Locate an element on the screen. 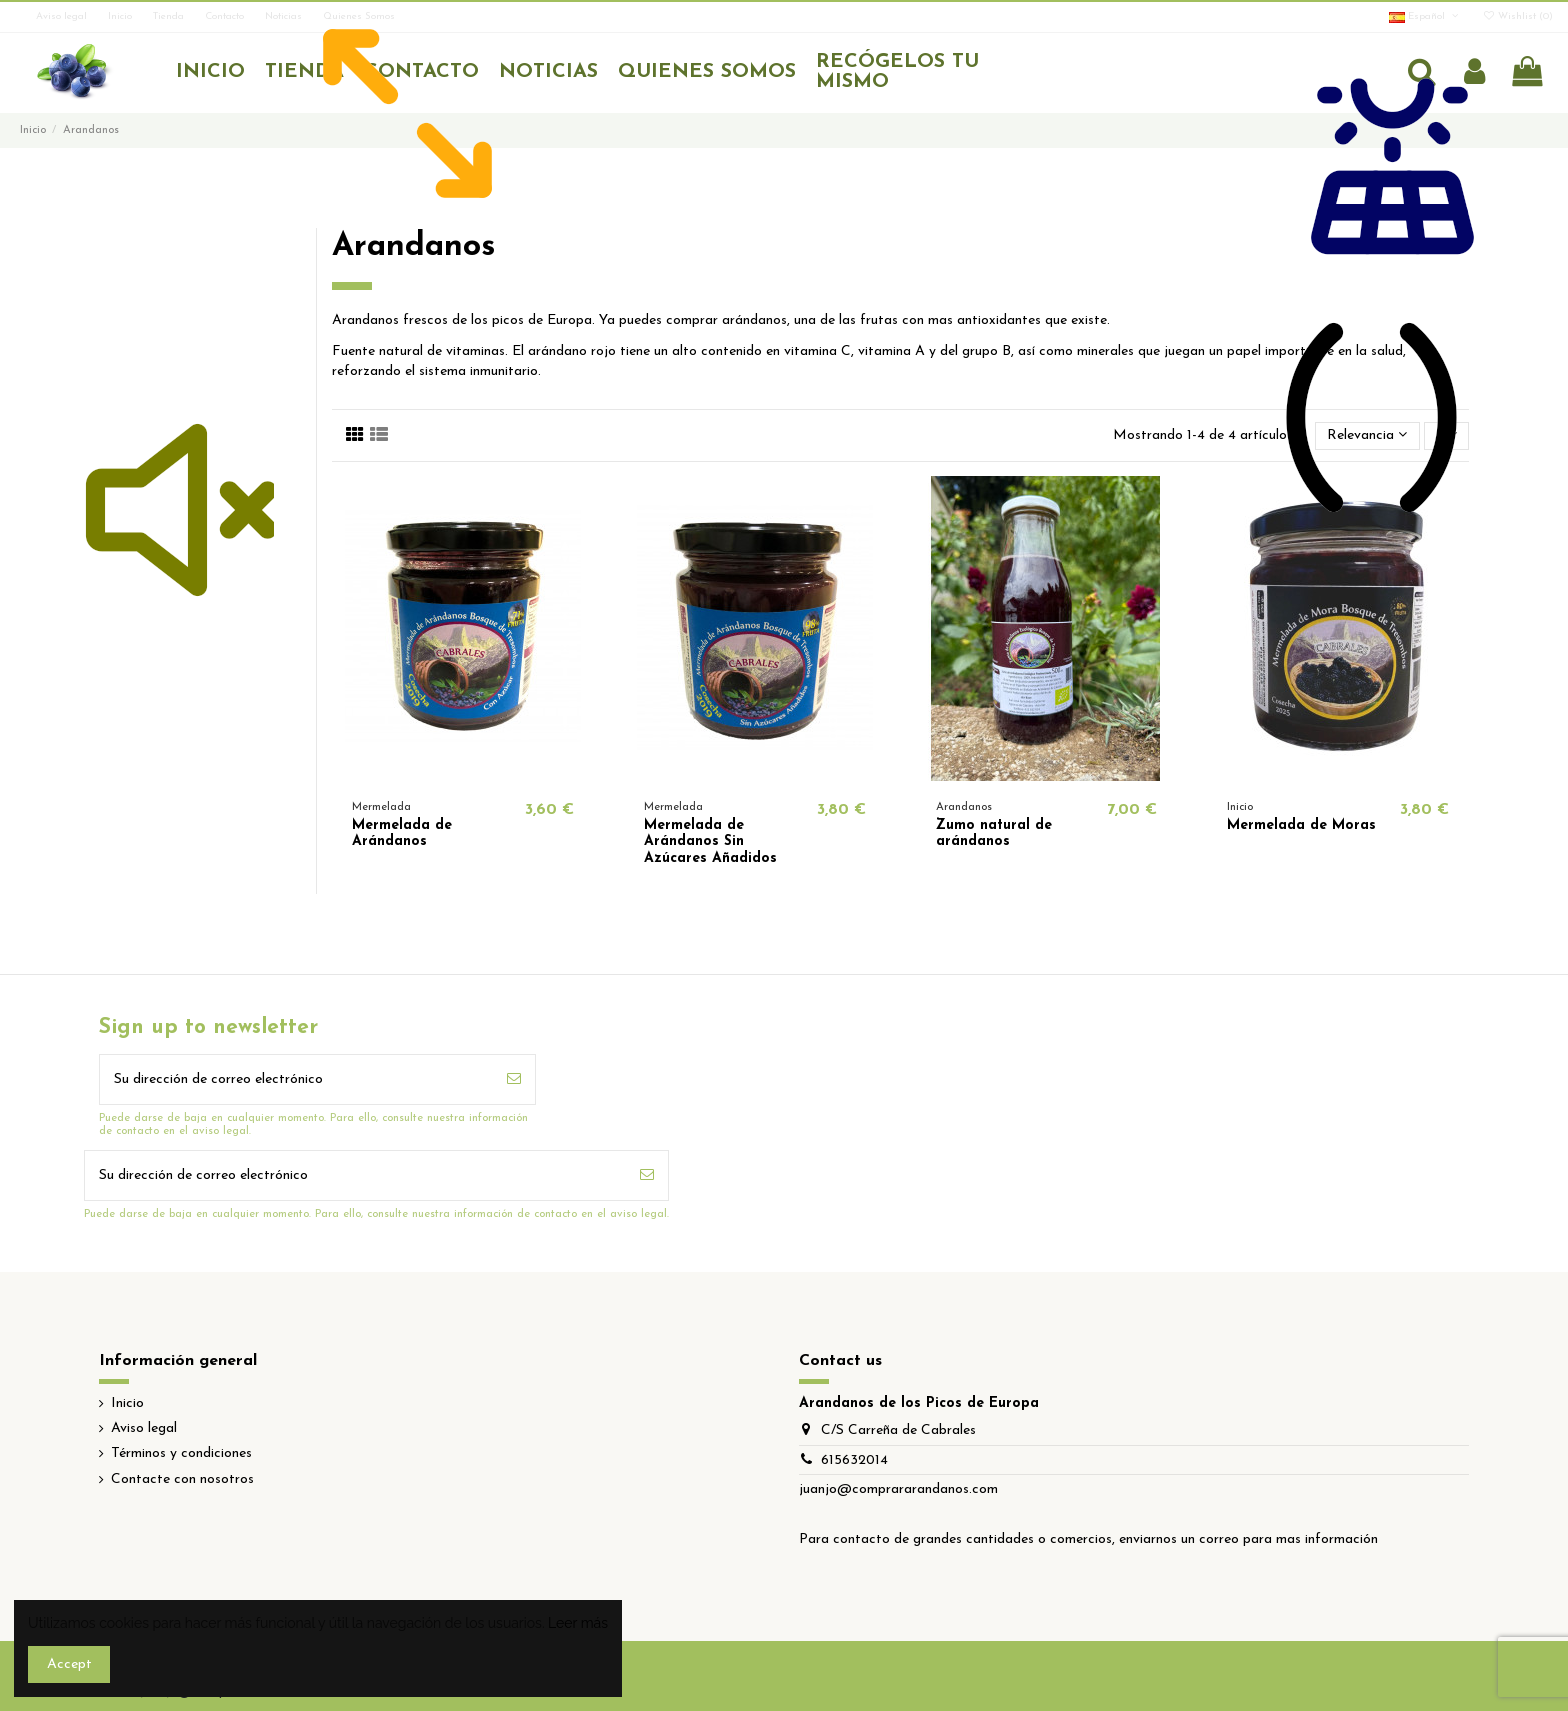 The height and width of the screenshot is (1711, 1568). expand to fullscreen mode is located at coordinates (407, 113).